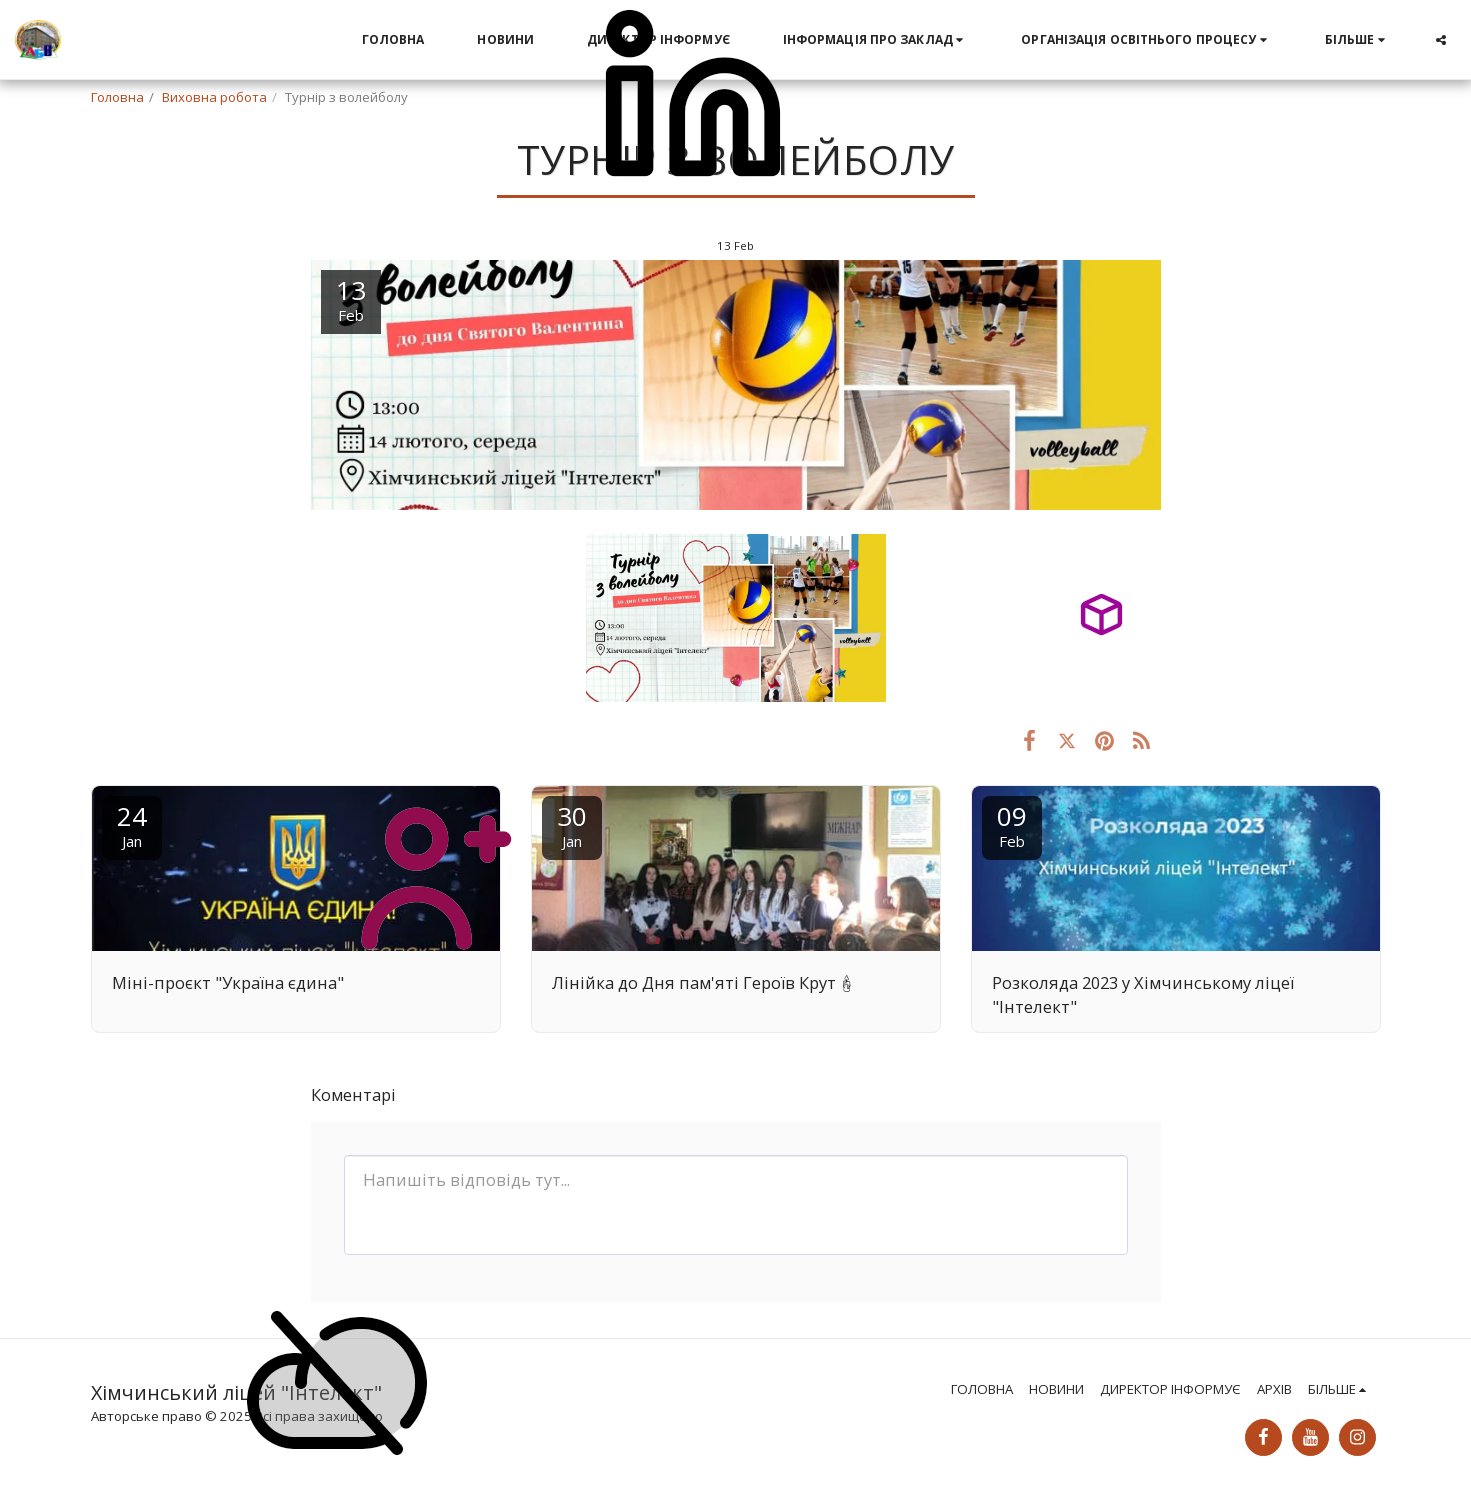  I want to click on cloud sync is disabled or unavailable, so click(337, 1383).